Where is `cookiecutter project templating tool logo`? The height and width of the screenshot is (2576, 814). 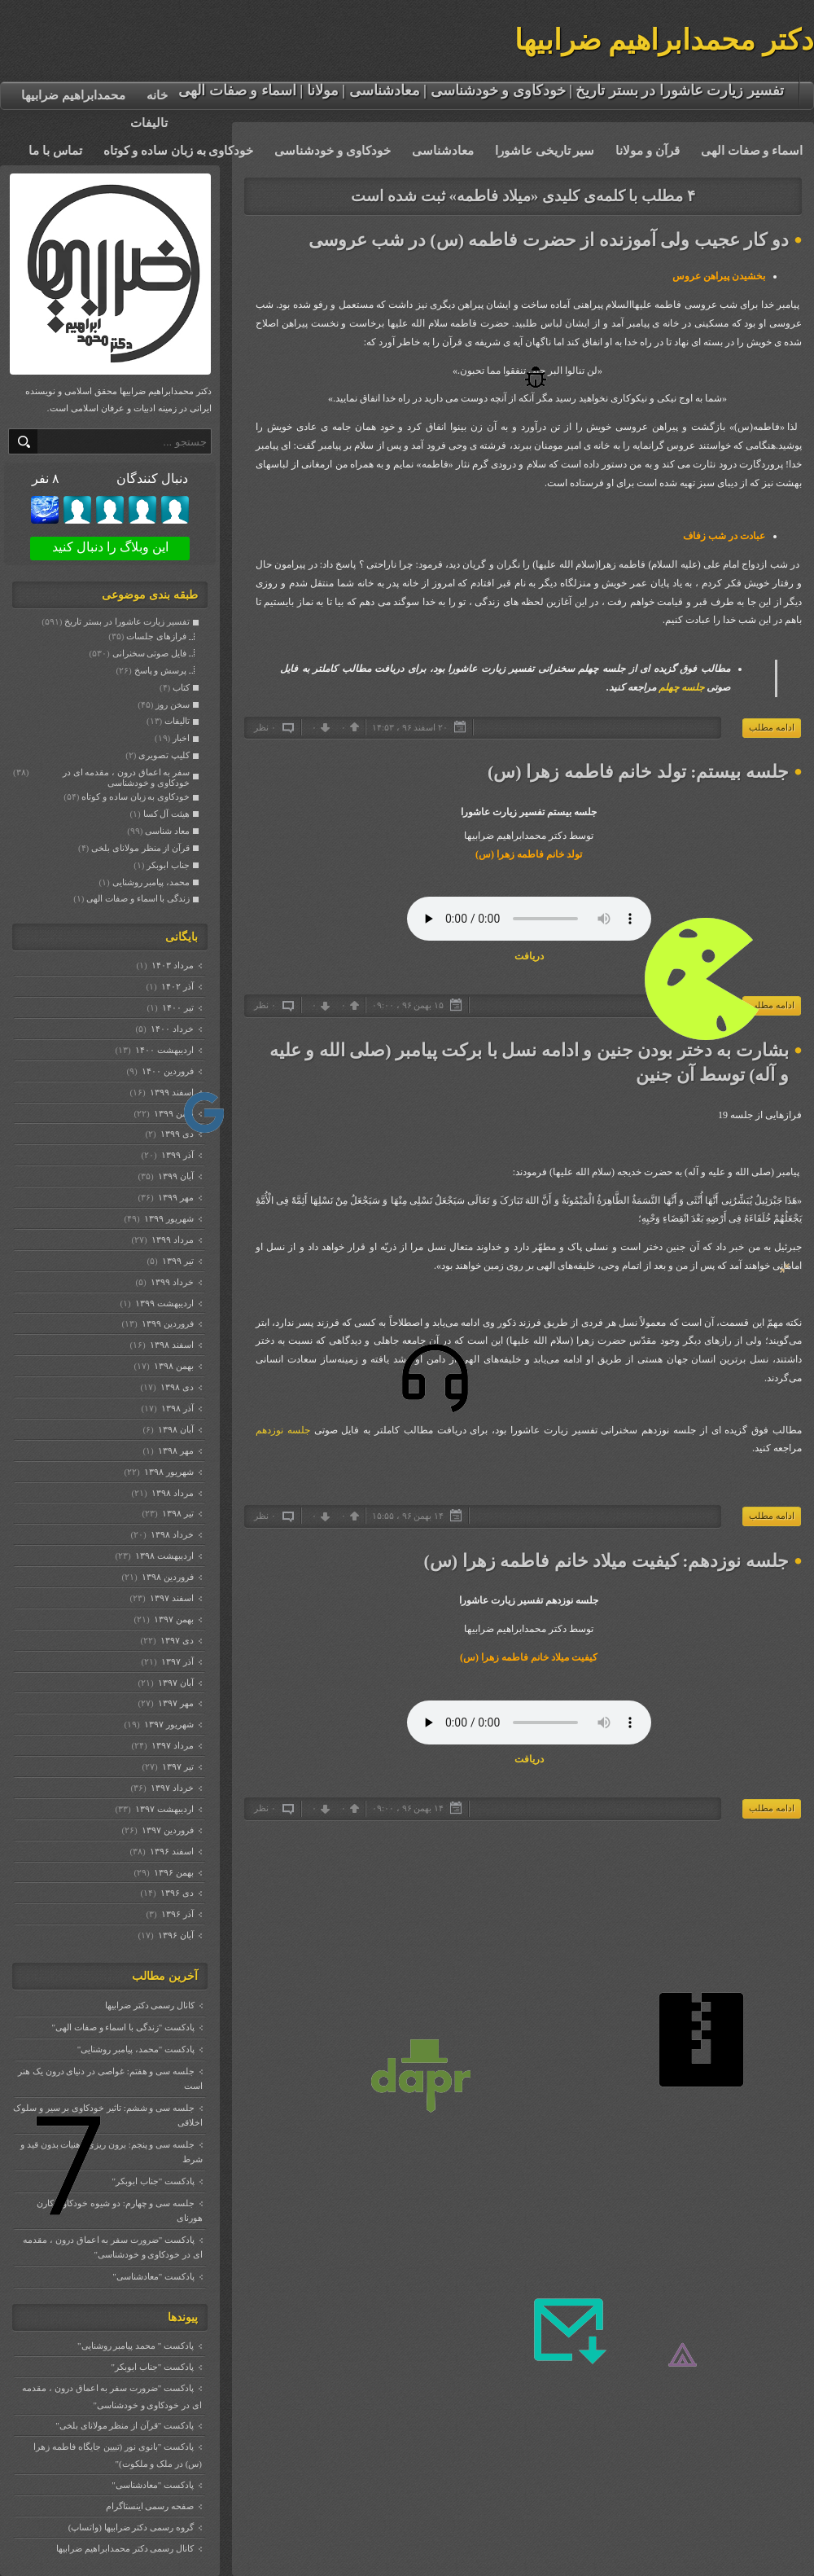 cookiecutter project templating tool logo is located at coordinates (702, 979).